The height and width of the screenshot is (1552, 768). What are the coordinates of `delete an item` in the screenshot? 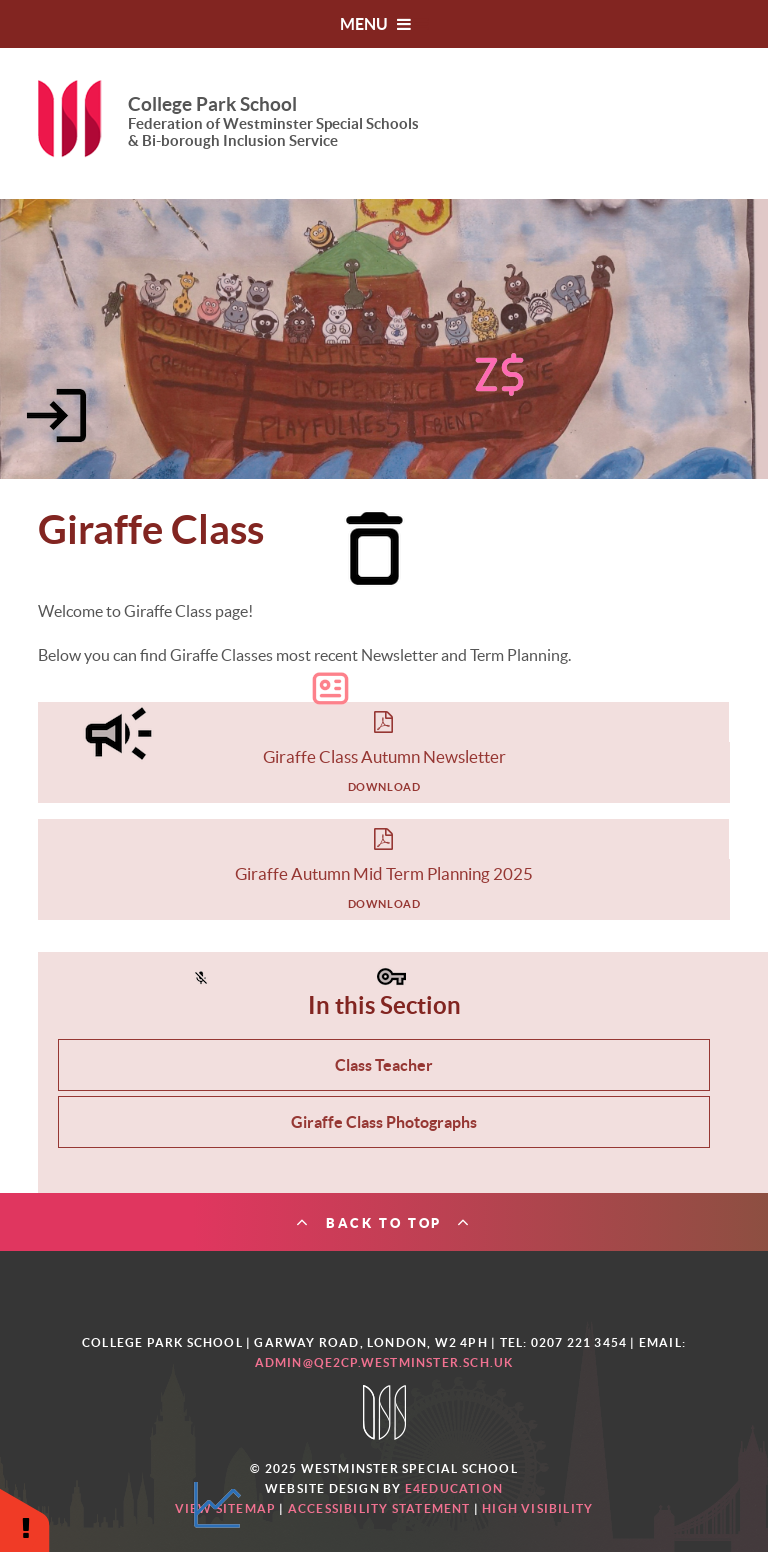 It's located at (374, 548).